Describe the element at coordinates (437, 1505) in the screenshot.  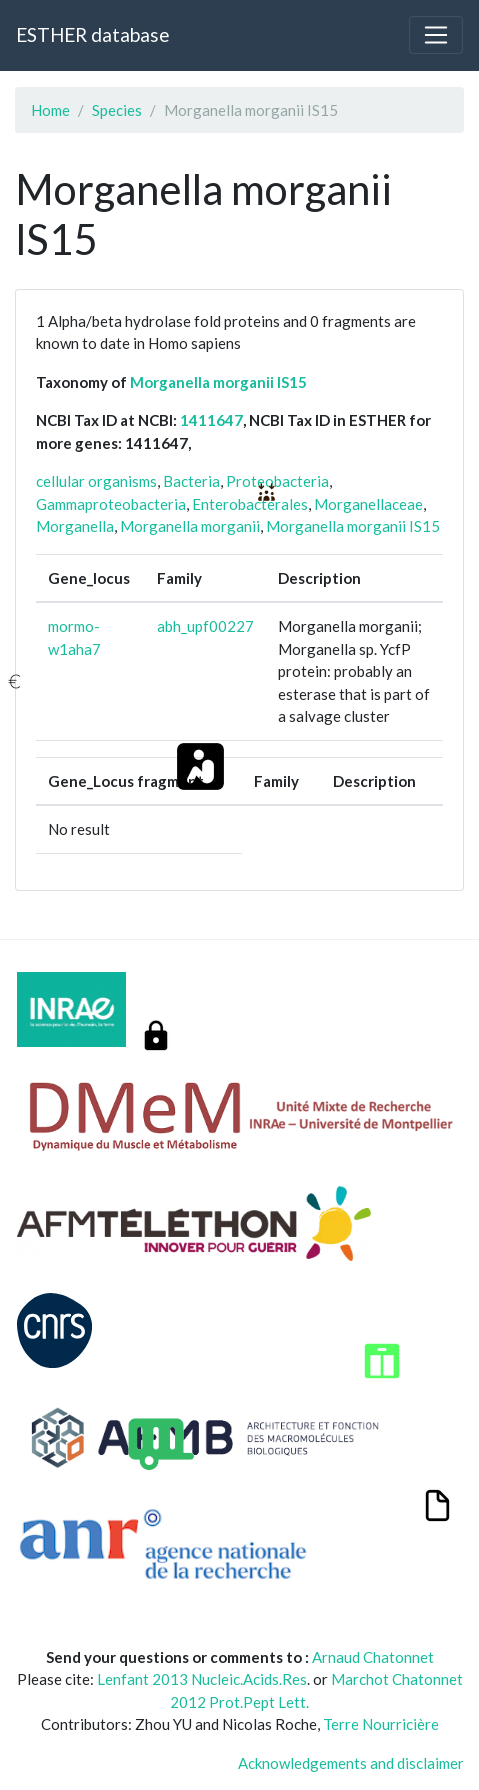
I see `view or open a file` at that location.